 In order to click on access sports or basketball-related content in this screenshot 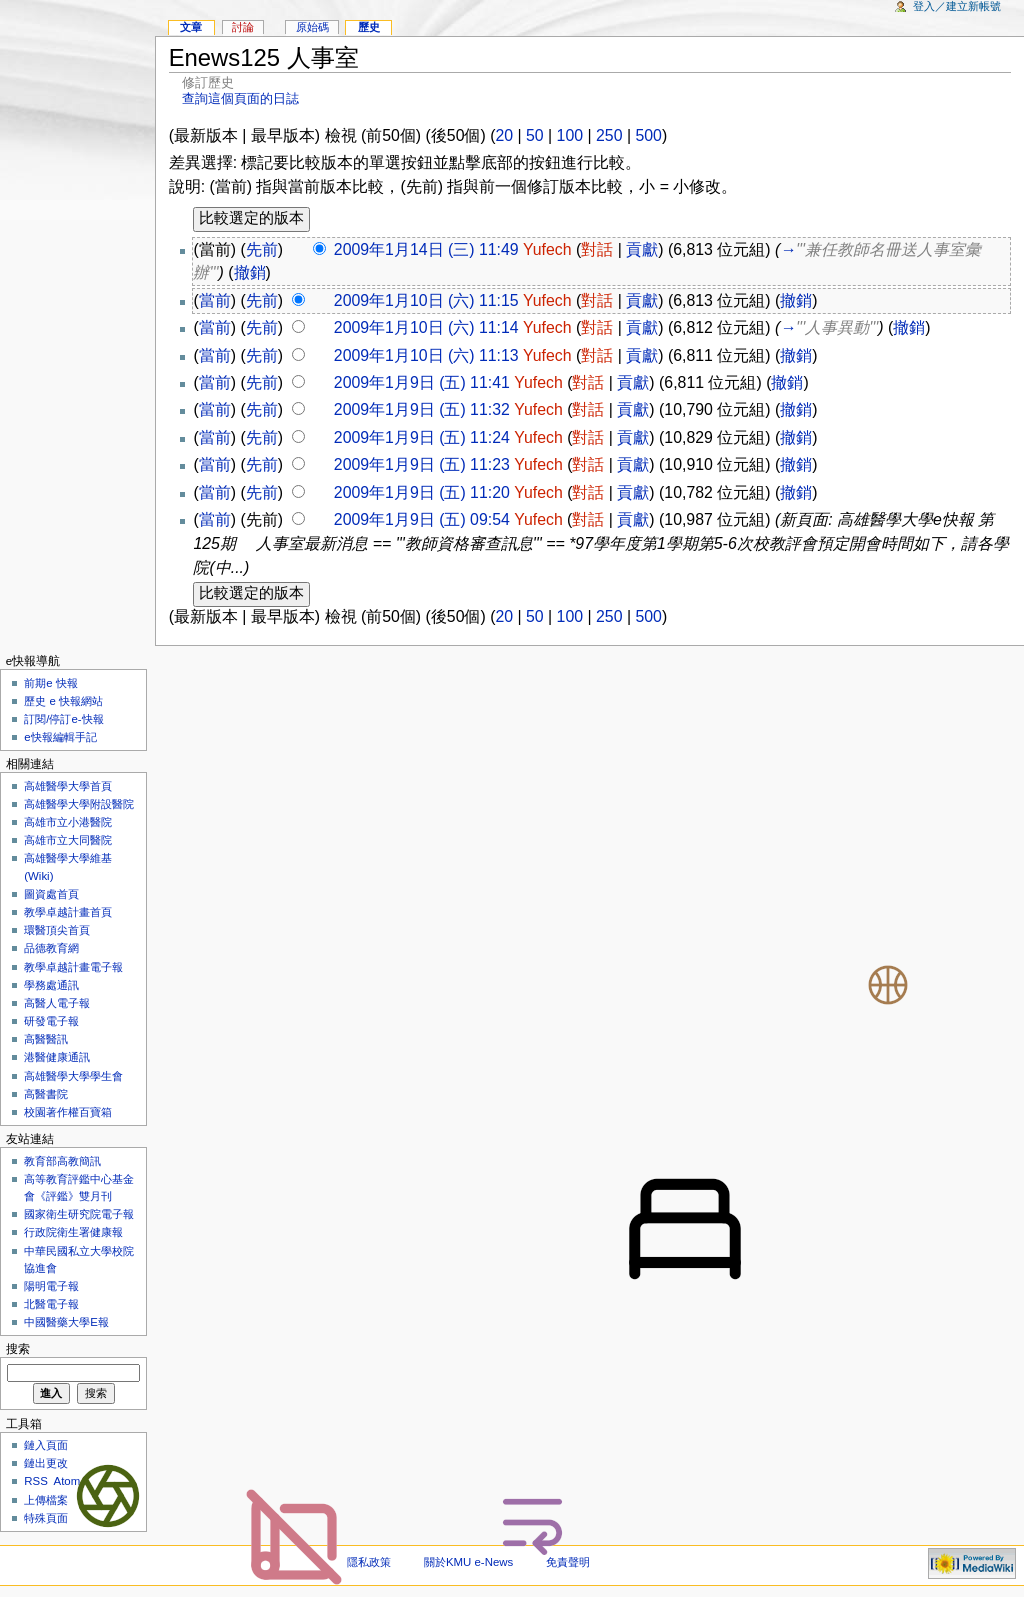, I will do `click(888, 985)`.